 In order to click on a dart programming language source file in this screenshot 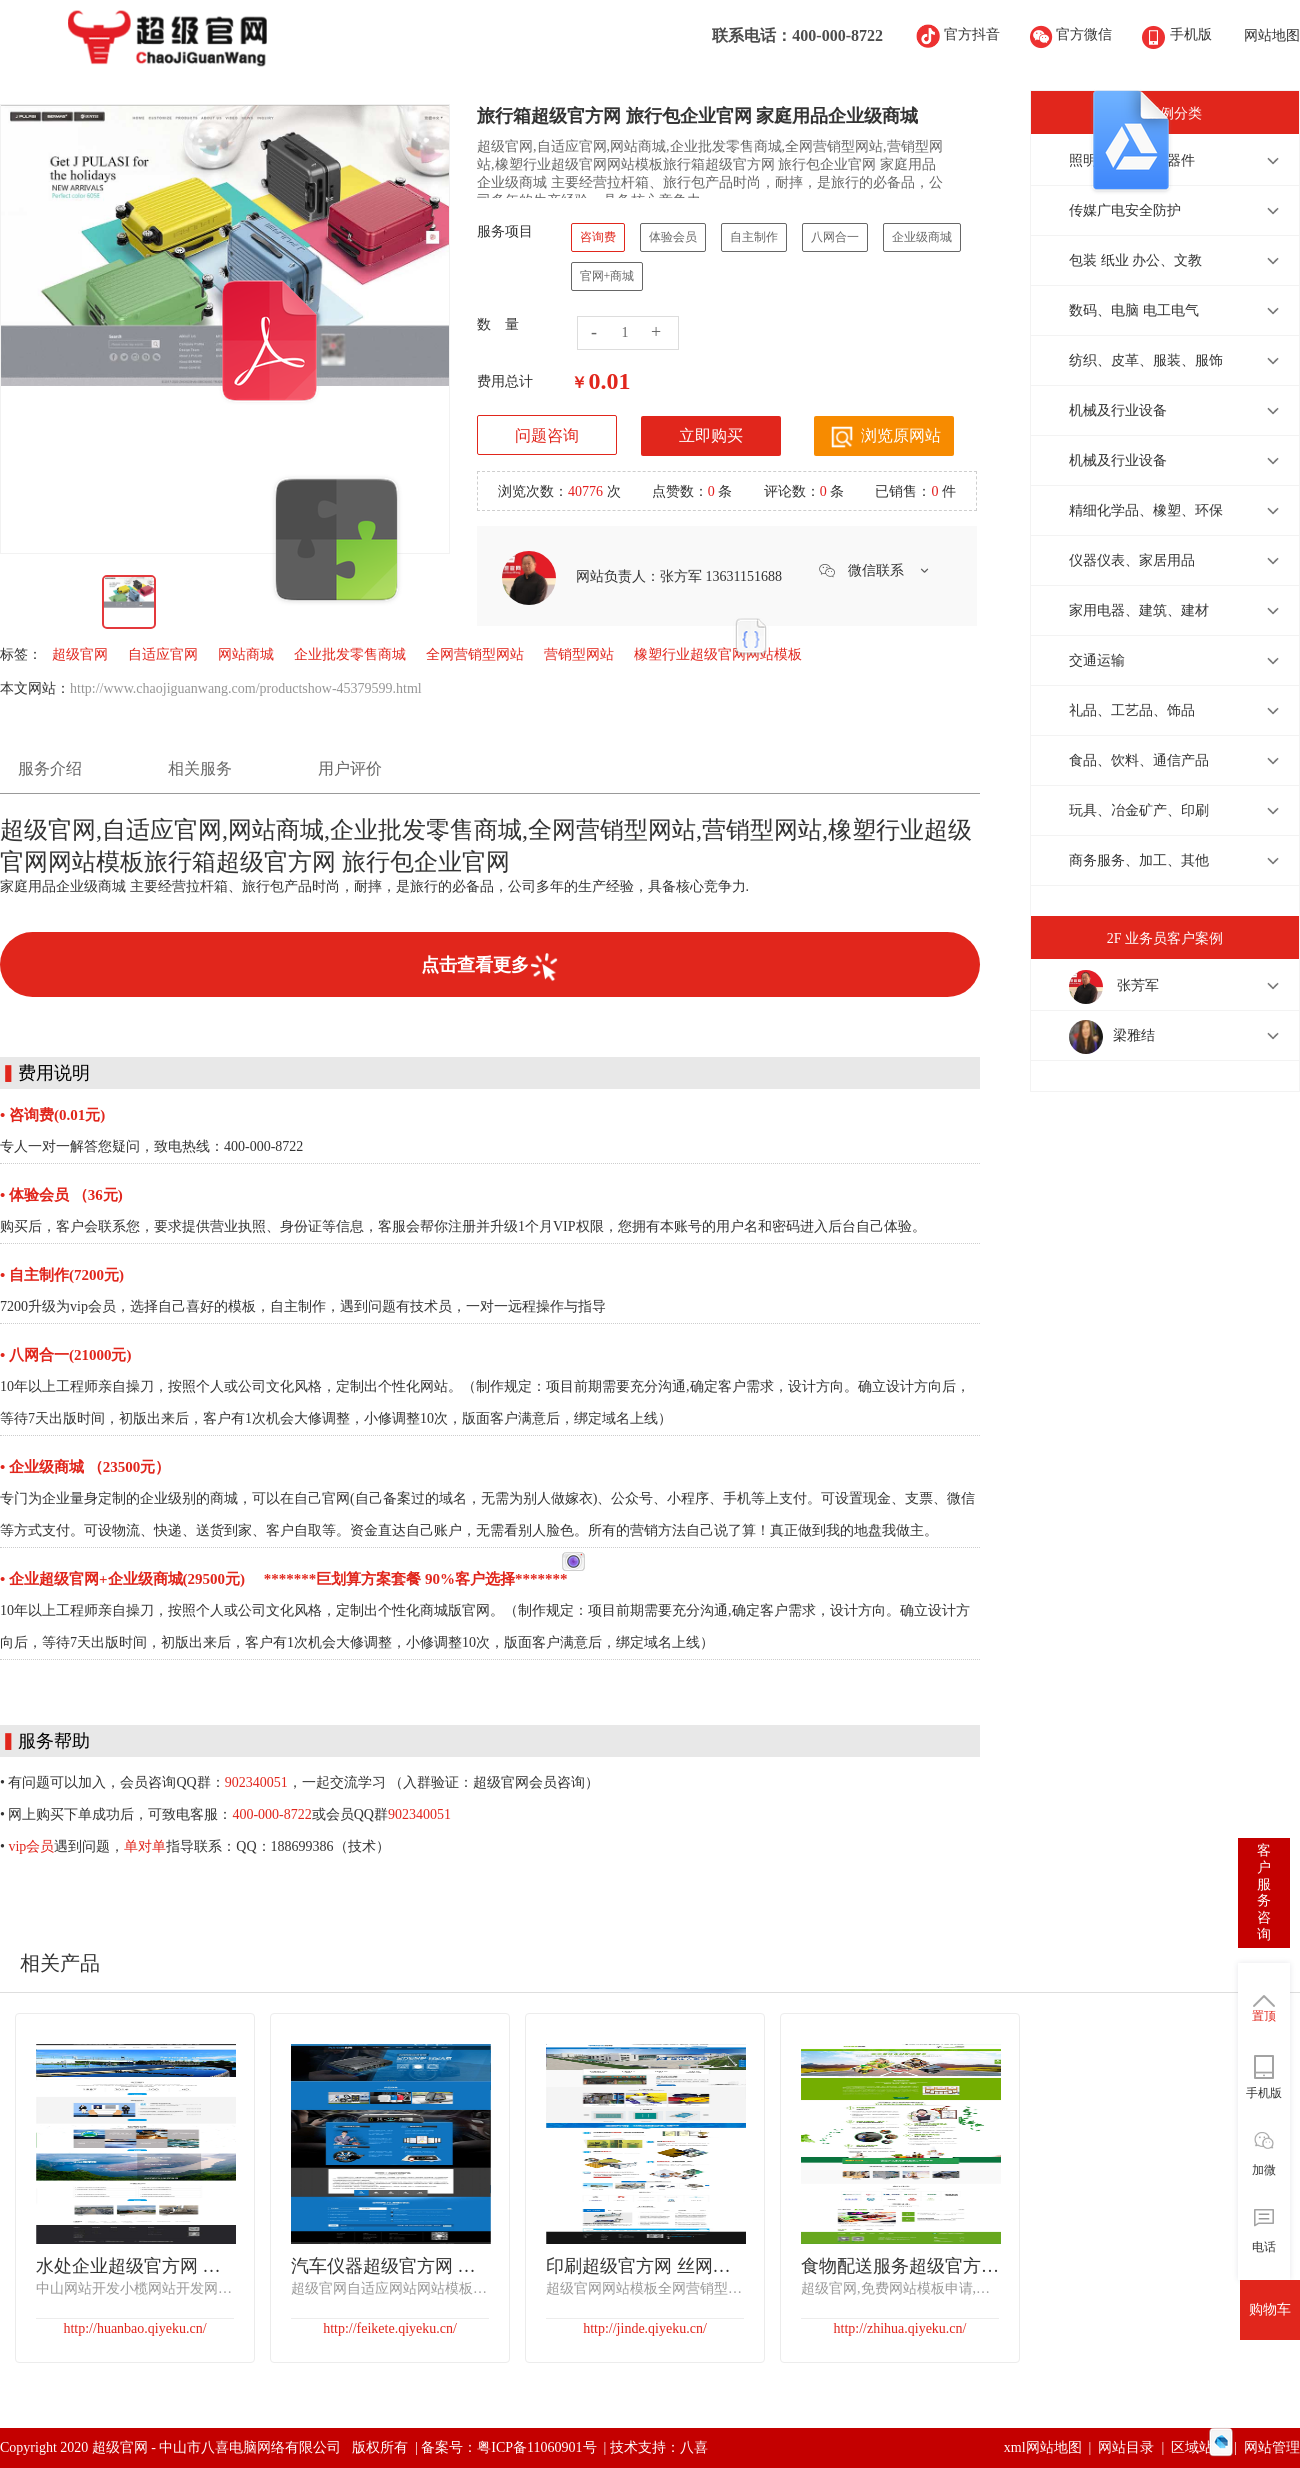, I will do `click(1221, 2442)`.